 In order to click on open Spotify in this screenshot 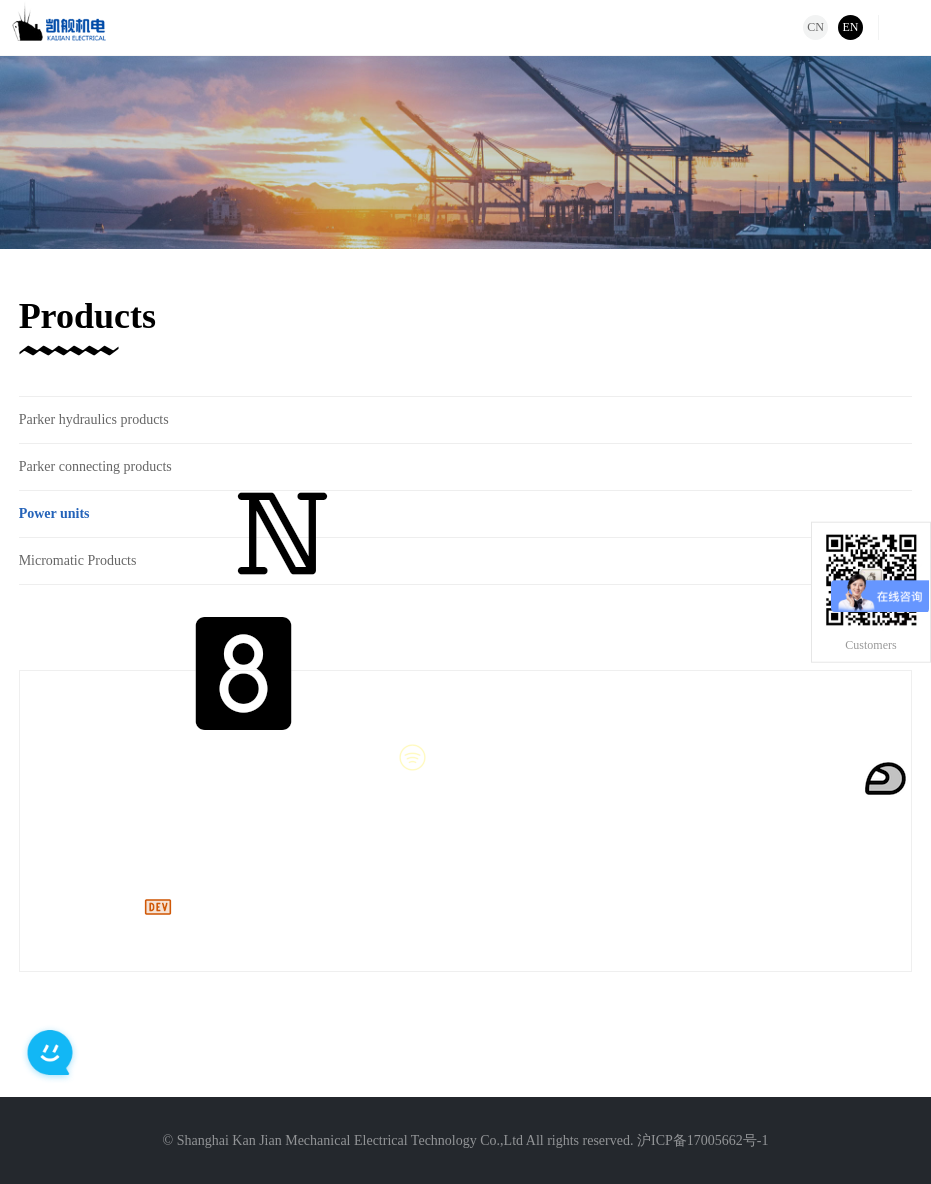, I will do `click(412, 757)`.